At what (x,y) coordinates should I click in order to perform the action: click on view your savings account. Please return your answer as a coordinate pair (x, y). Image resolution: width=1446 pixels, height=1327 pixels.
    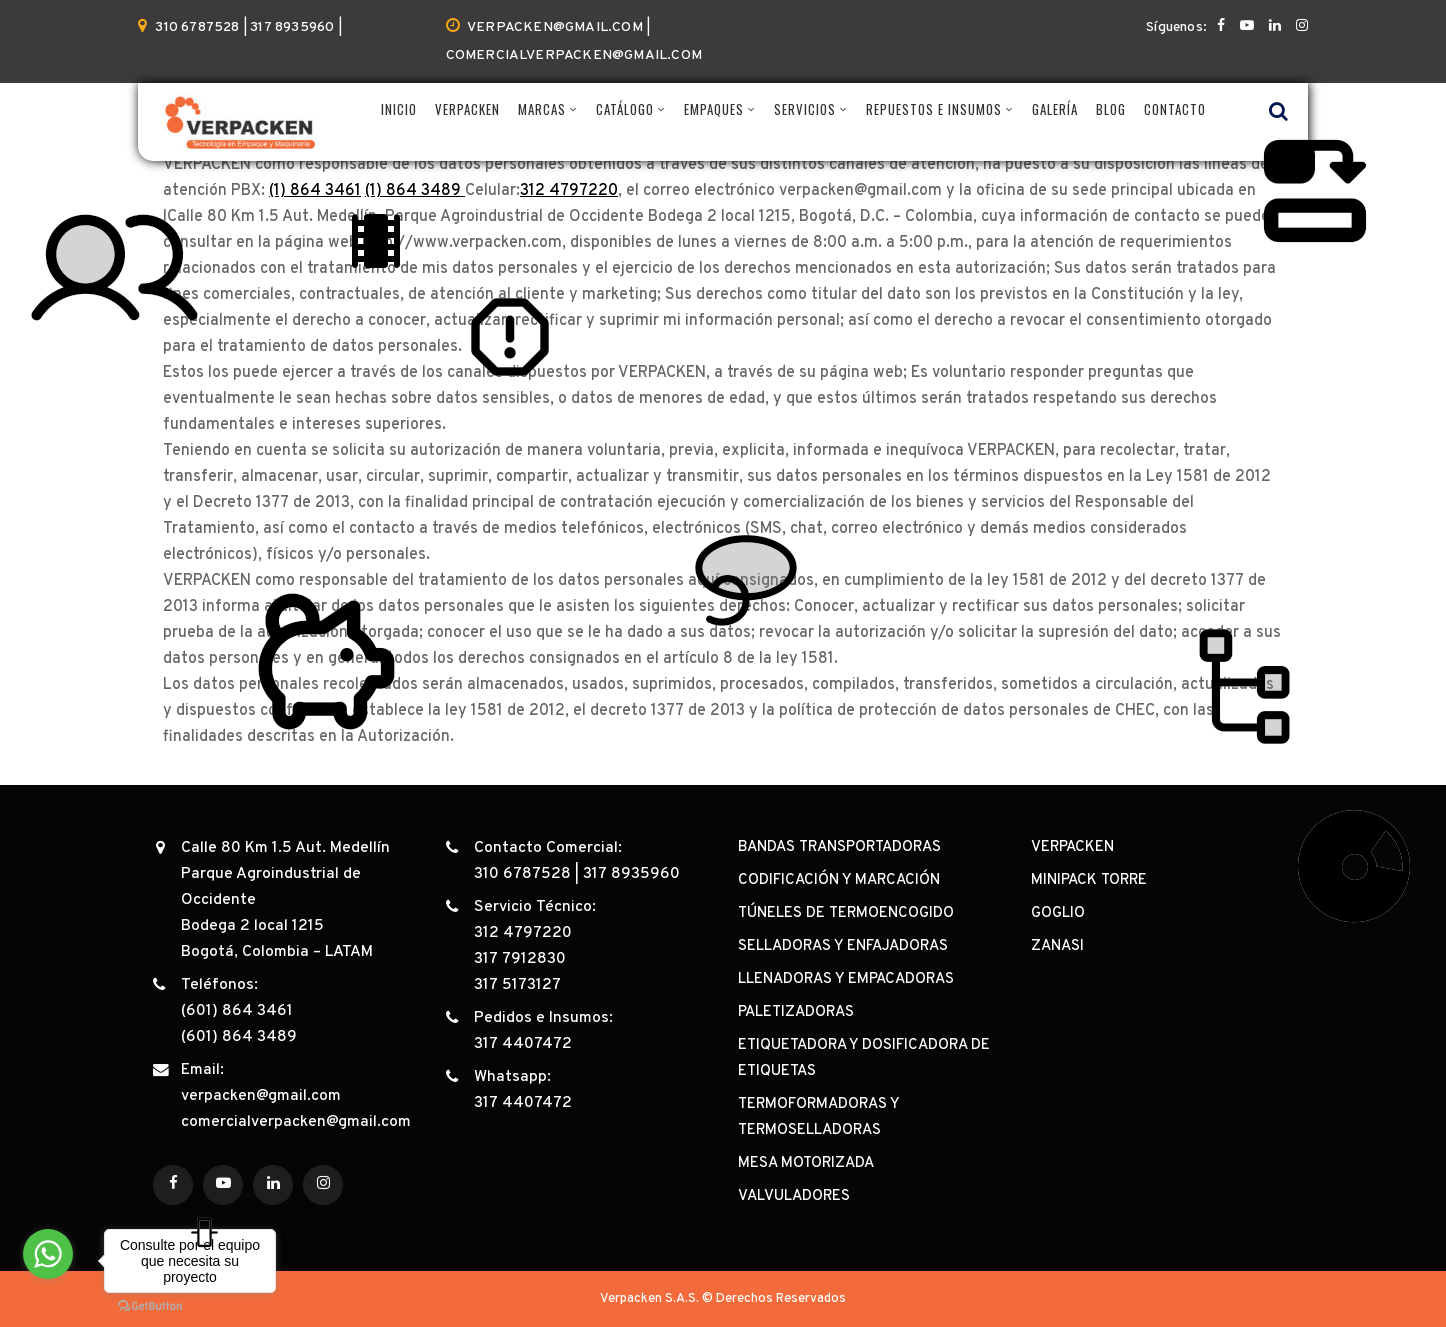
    Looking at the image, I should click on (326, 661).